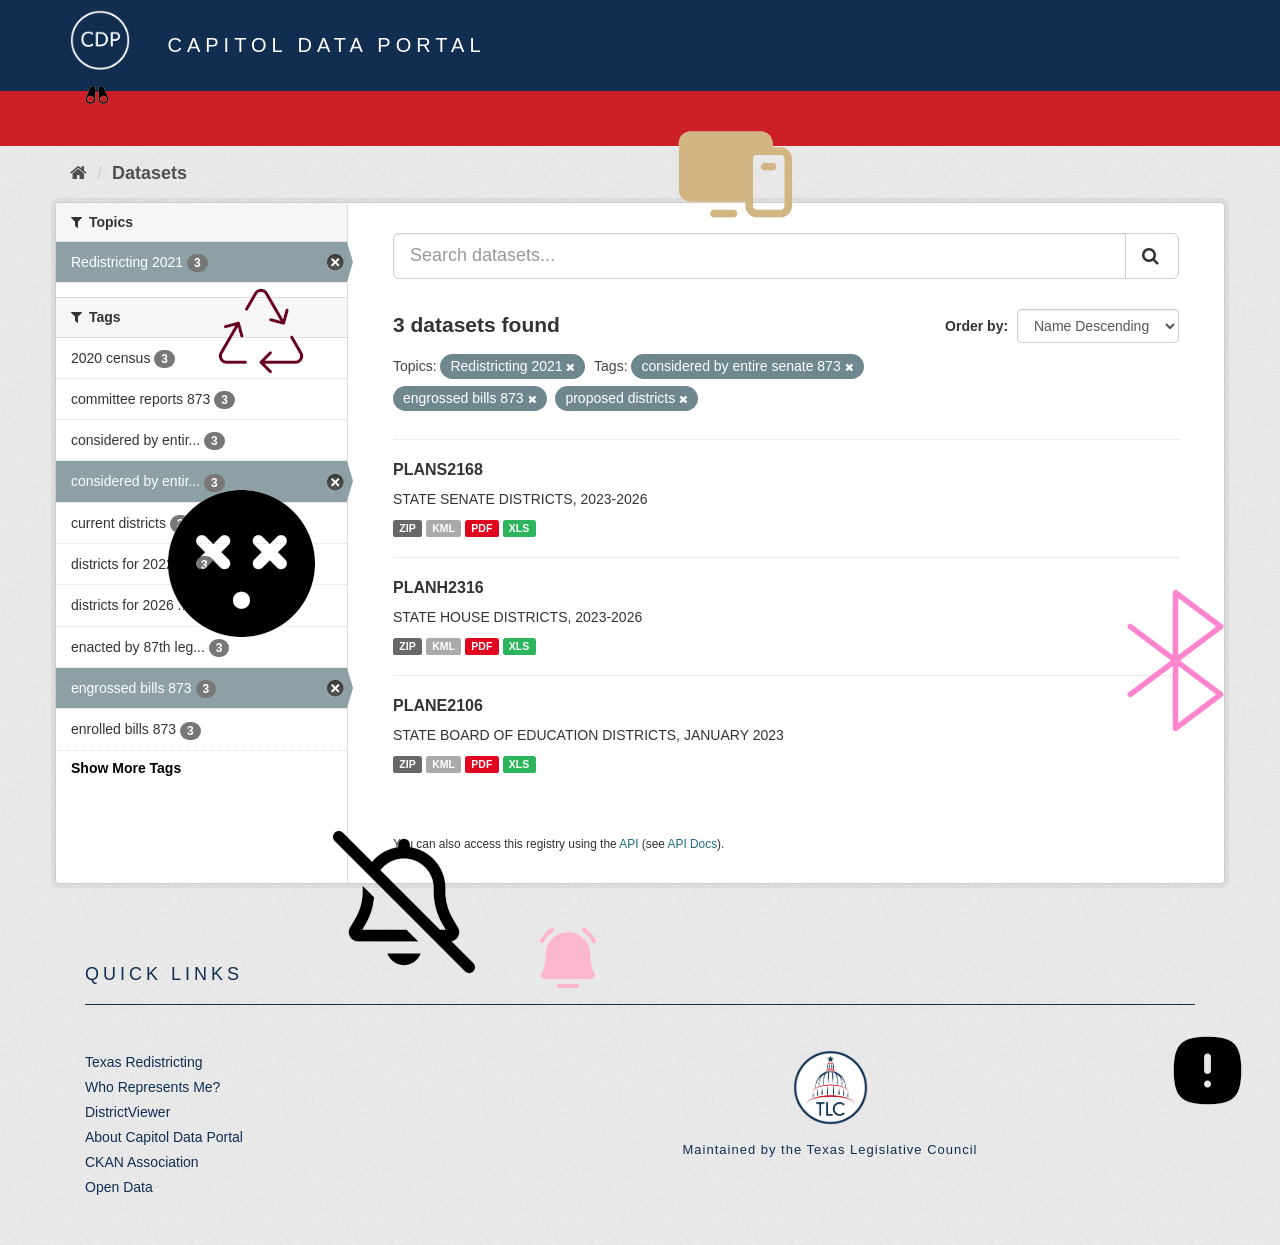  What do you see at coordinates (733, 174) in the screenshot?
I see `manage connected devices` at bounding box center [733, 174].